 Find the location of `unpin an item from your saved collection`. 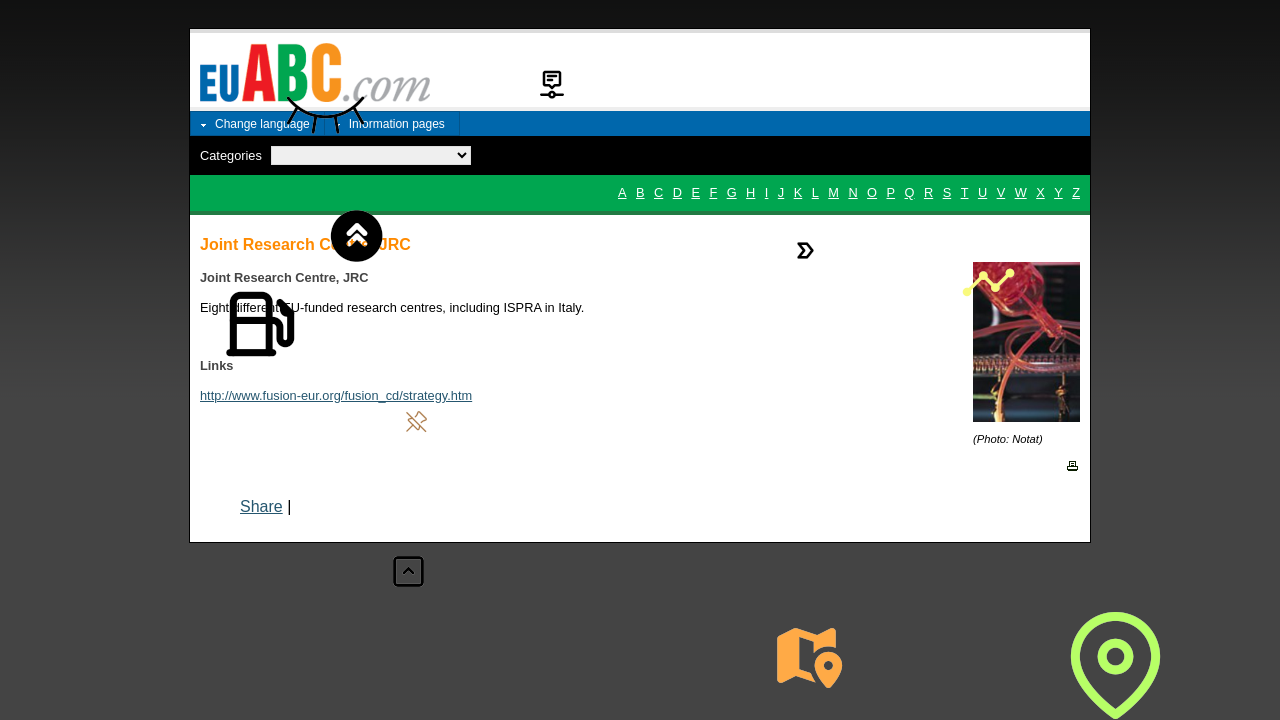

unpin an item from your saved collection is located at coordinates (416, 422).